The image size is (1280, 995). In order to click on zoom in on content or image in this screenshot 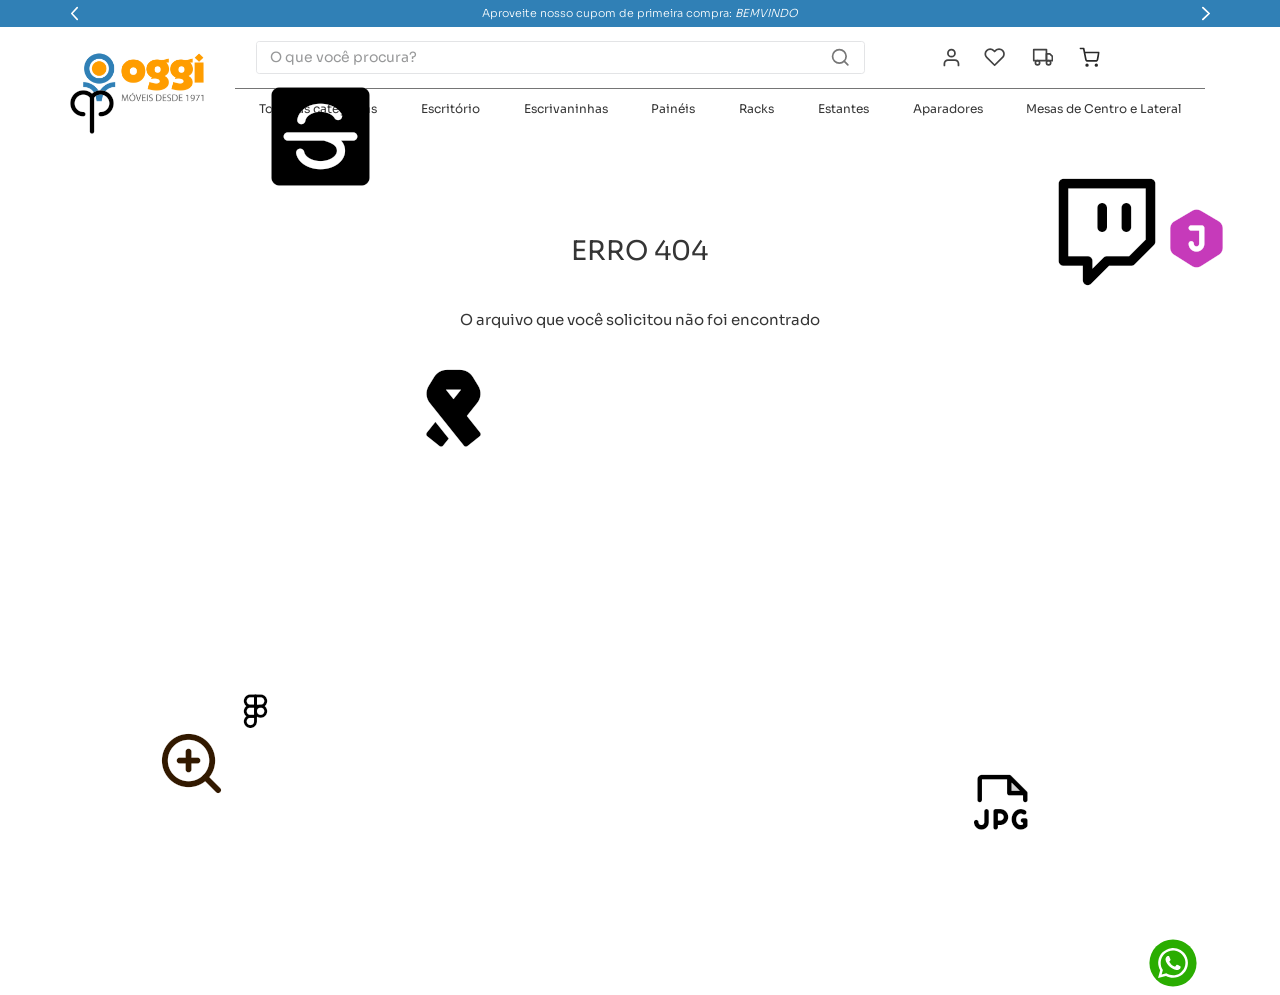, I will do `click(191, 763)`.